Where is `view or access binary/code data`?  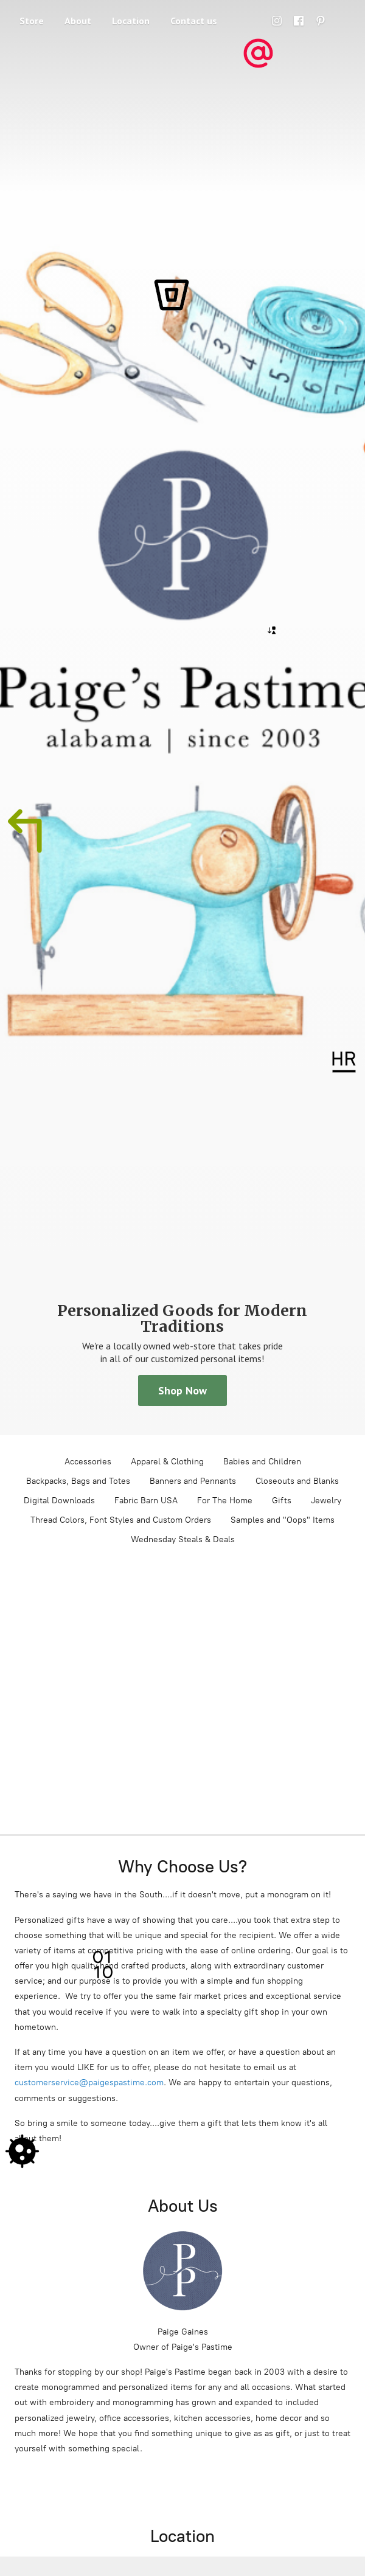
view or access binary/code data is located at coordinates (102, 1964).